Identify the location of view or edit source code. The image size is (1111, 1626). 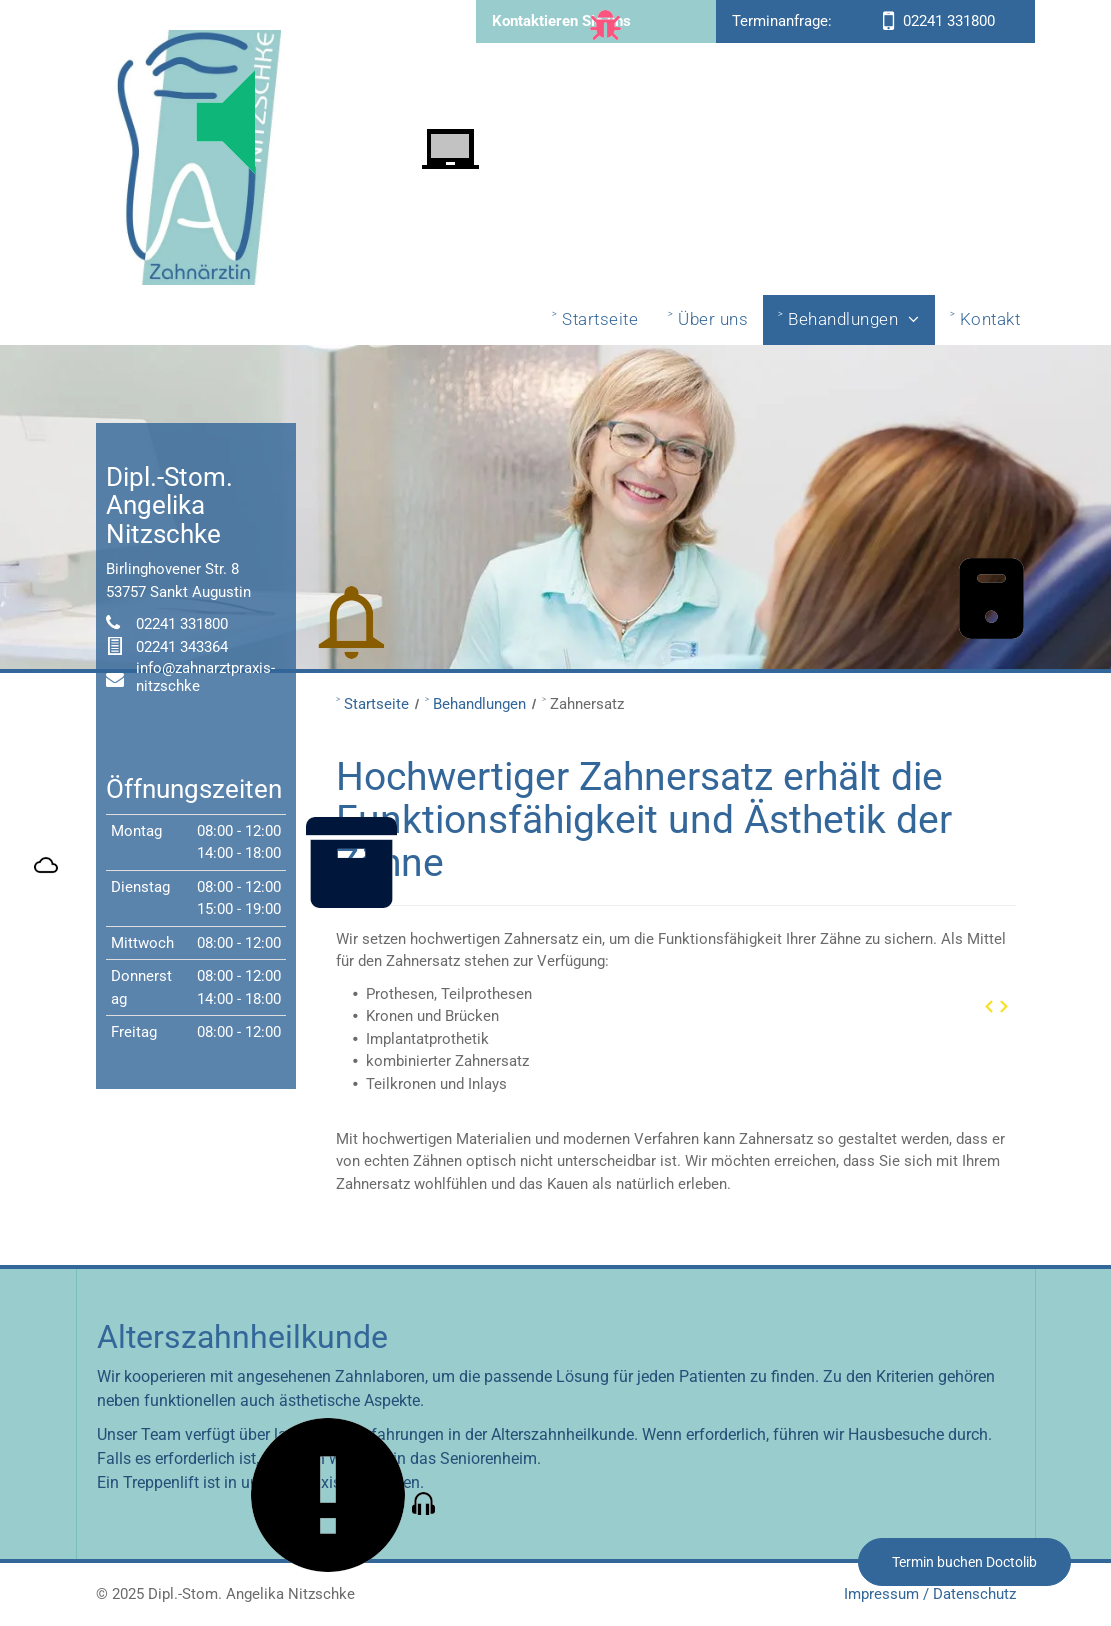
(996, 1006).